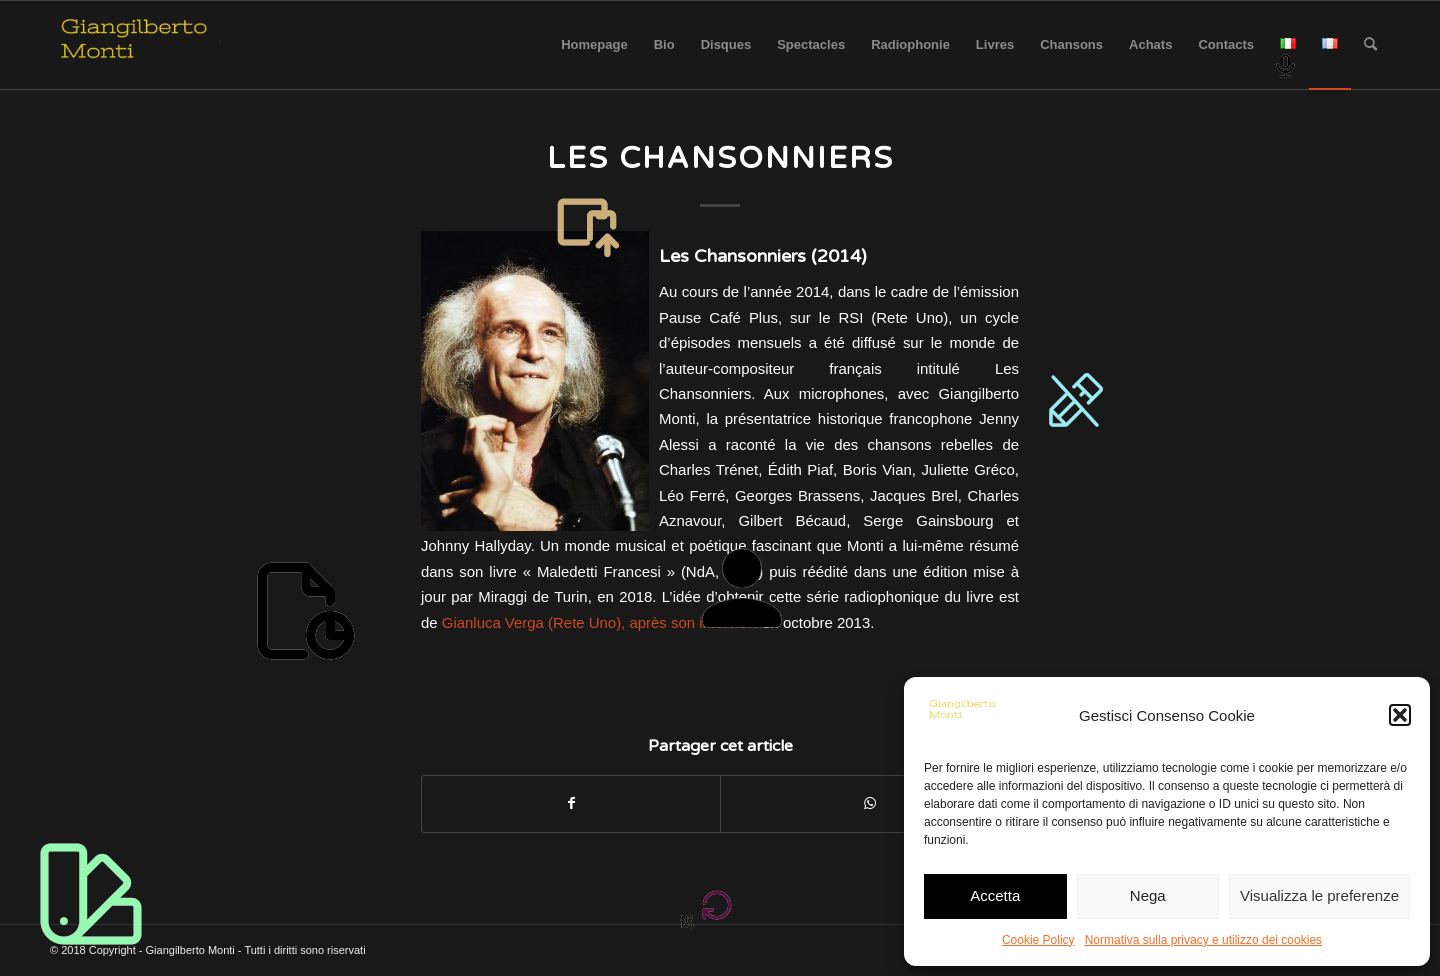 The image size is (1440, 976). What do you see at coordinates (91, 894) in the screenshot?
I see `select a color or theme` at bounding box center [91, 894].